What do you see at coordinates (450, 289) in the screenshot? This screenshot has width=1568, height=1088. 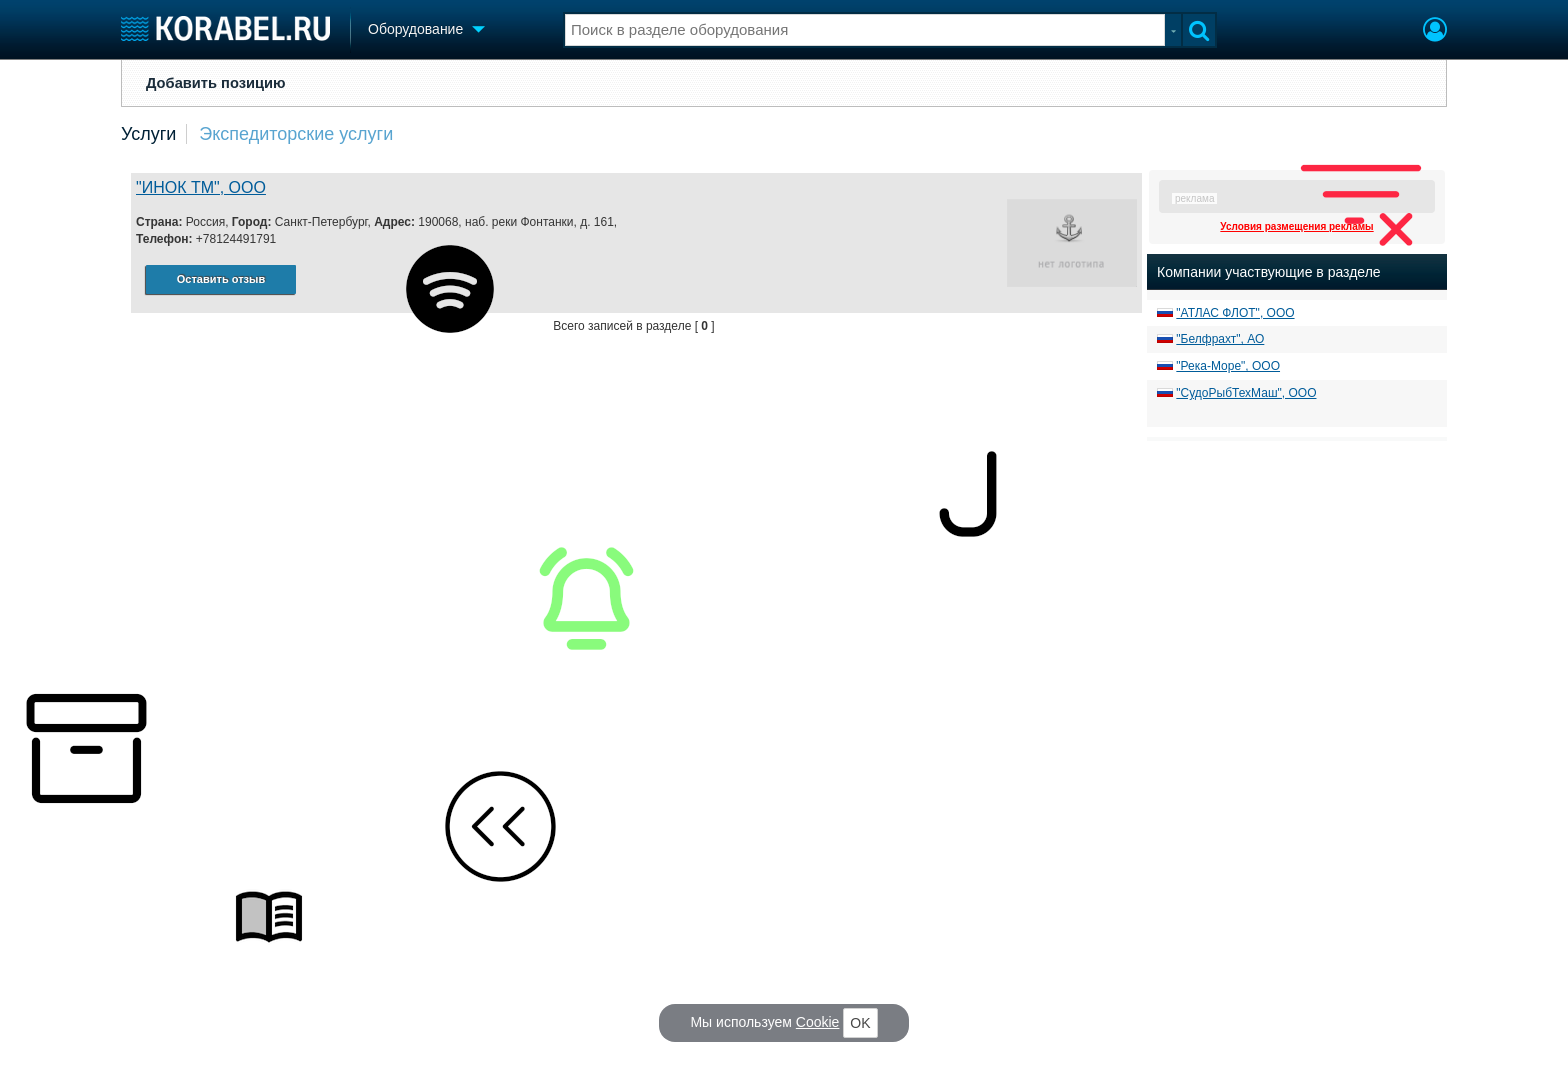 I see `open Spotify app` at bounding box center [450, 289].